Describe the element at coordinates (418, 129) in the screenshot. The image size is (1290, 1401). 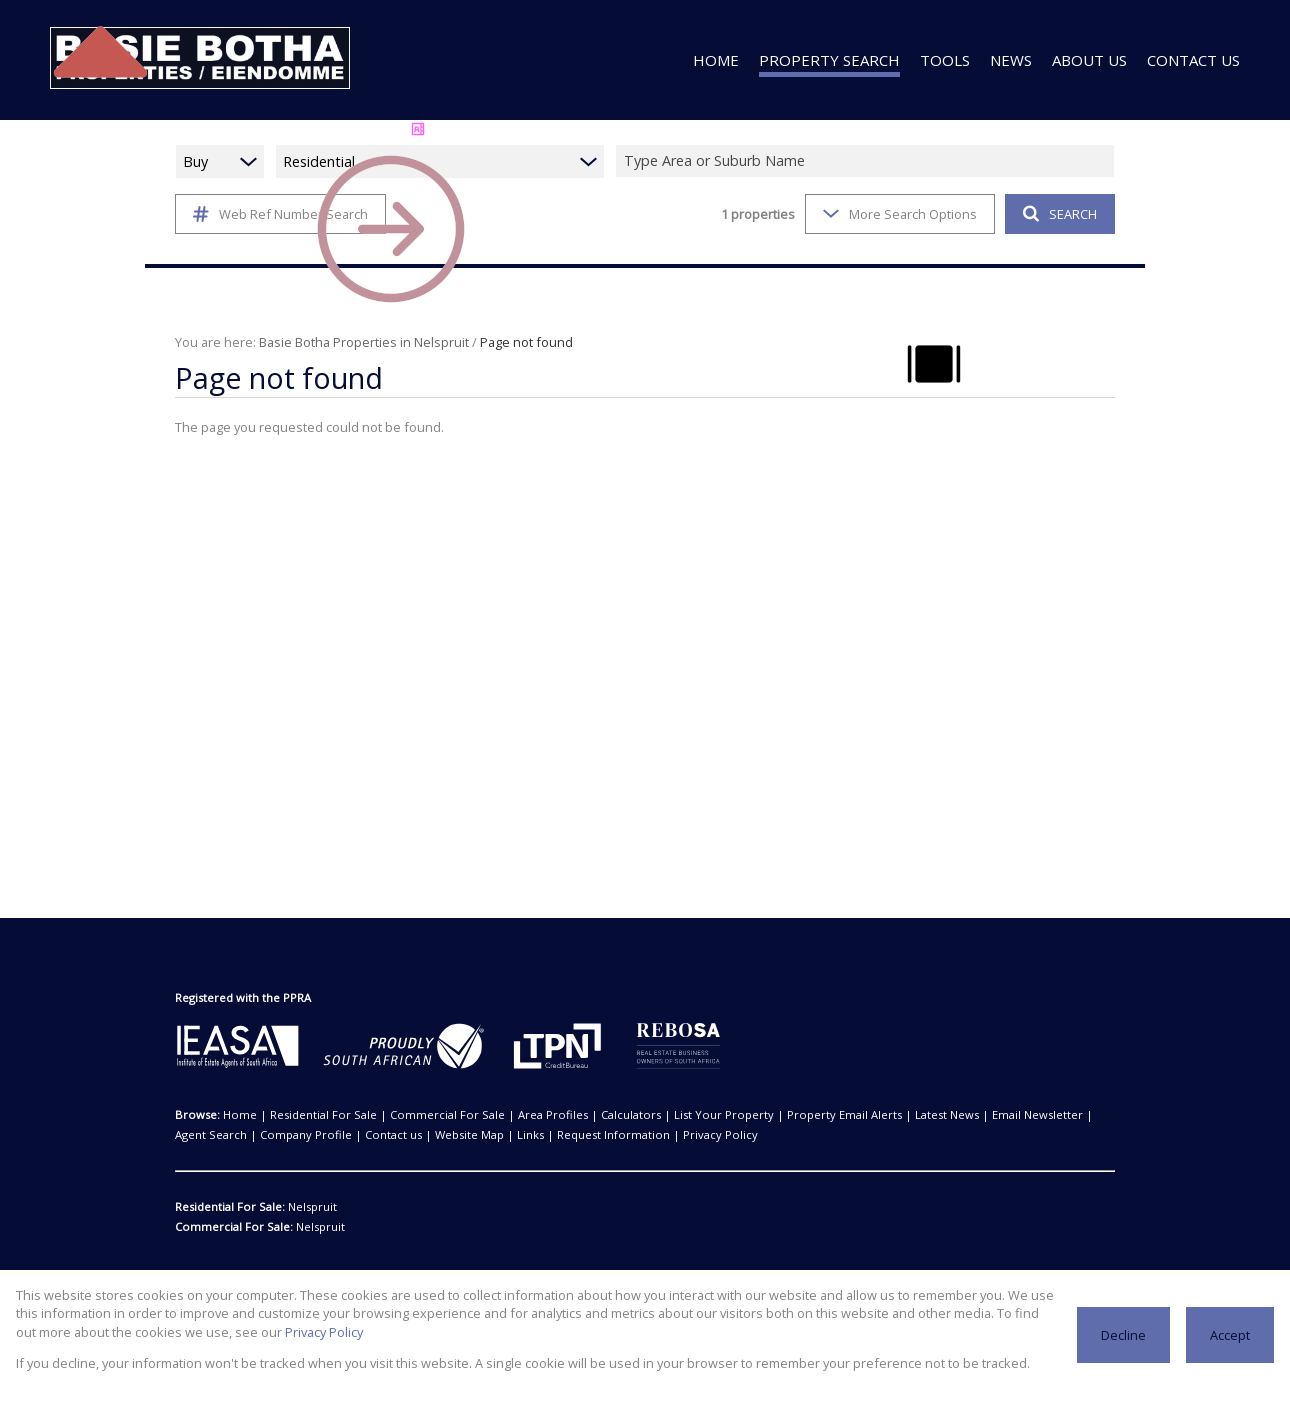
I see `open your contacts or address book` at that location.